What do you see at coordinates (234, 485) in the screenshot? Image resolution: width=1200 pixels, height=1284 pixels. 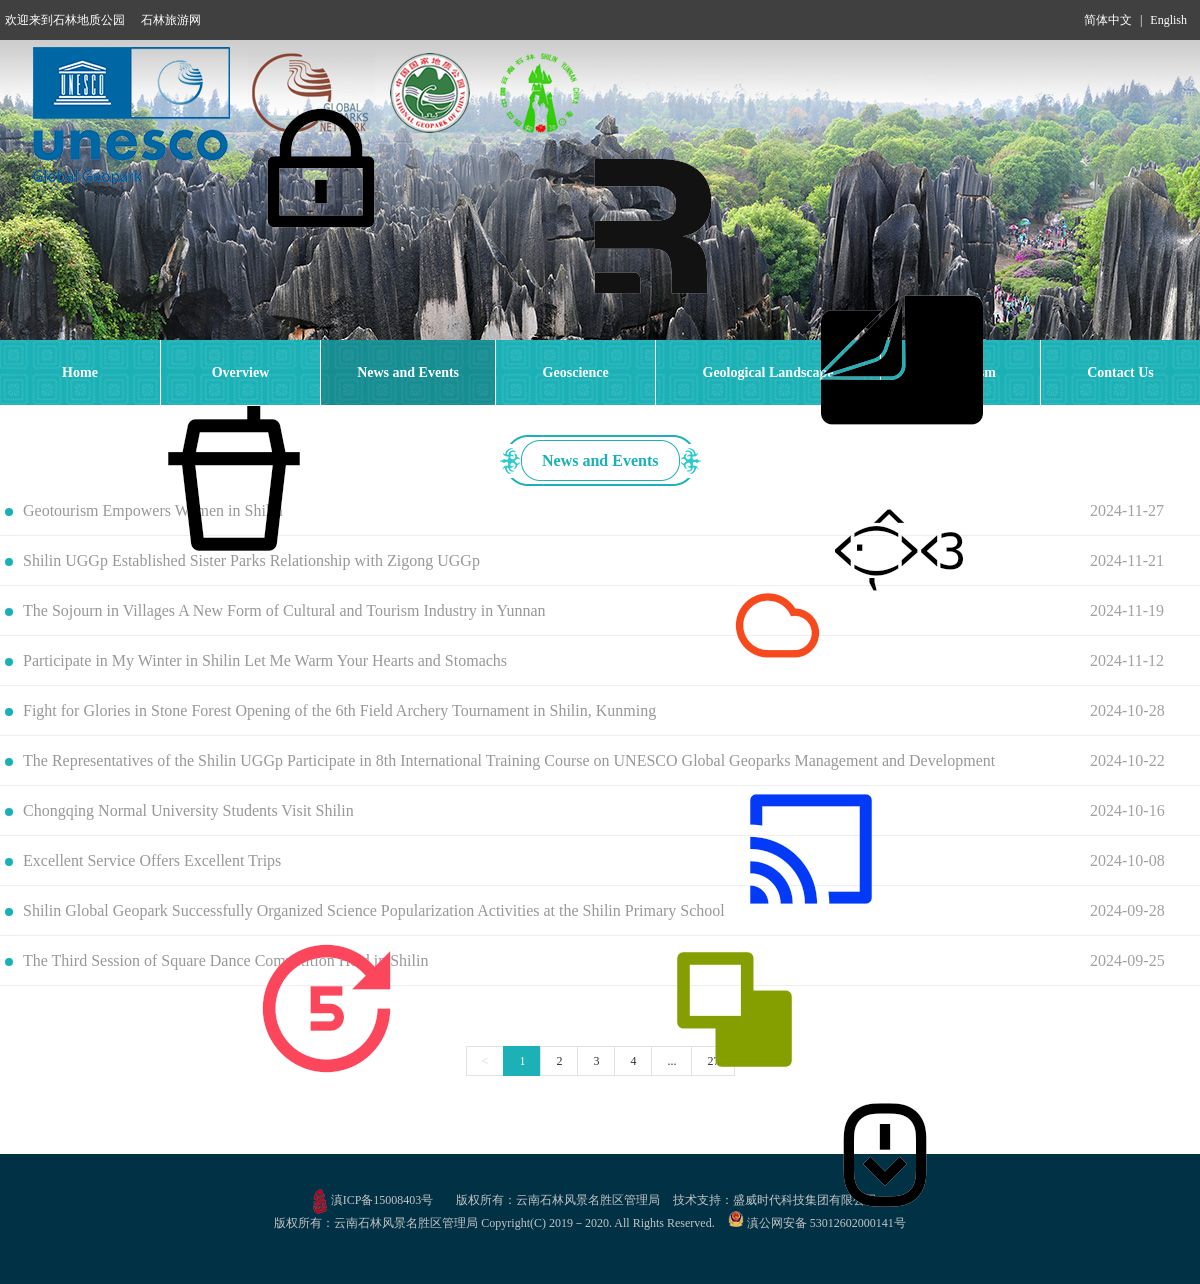 I see `view food and drink options` at bounding box center [234, 485].